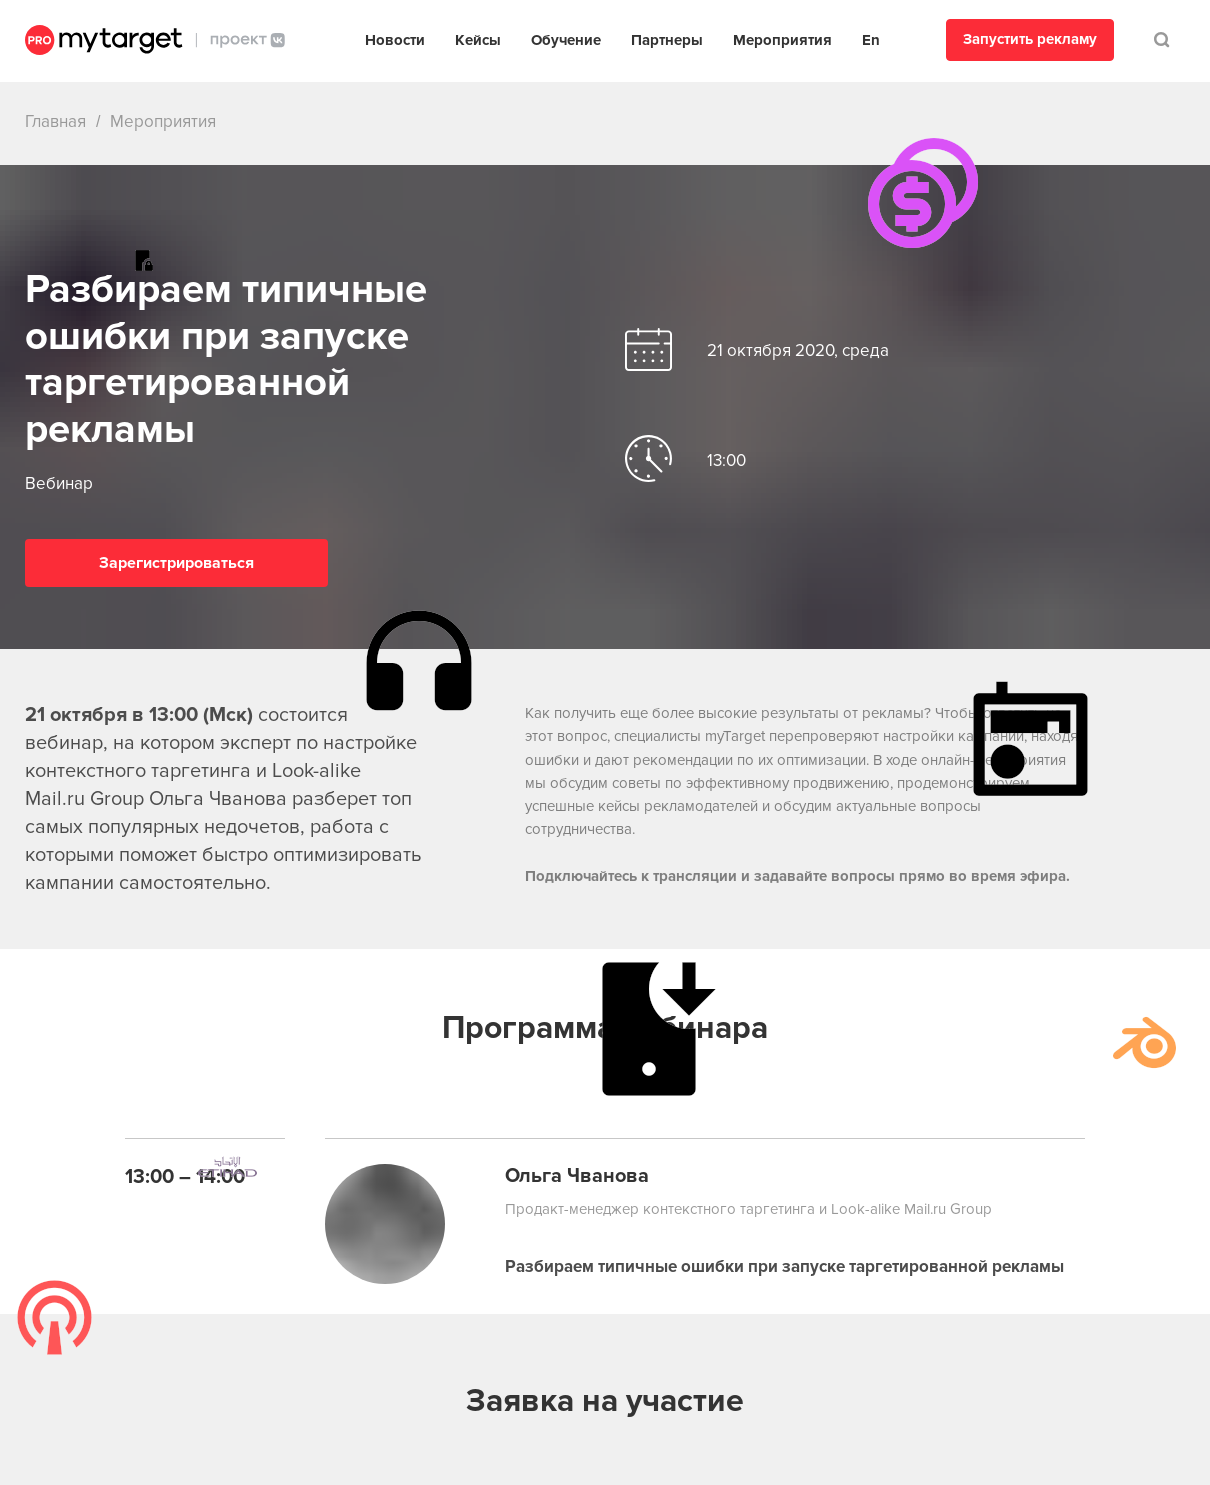  What do you see at coordinates (54, 1317) in the screenshot?
I see `indicates network or signal strength` at bounding box center [54, 1317].